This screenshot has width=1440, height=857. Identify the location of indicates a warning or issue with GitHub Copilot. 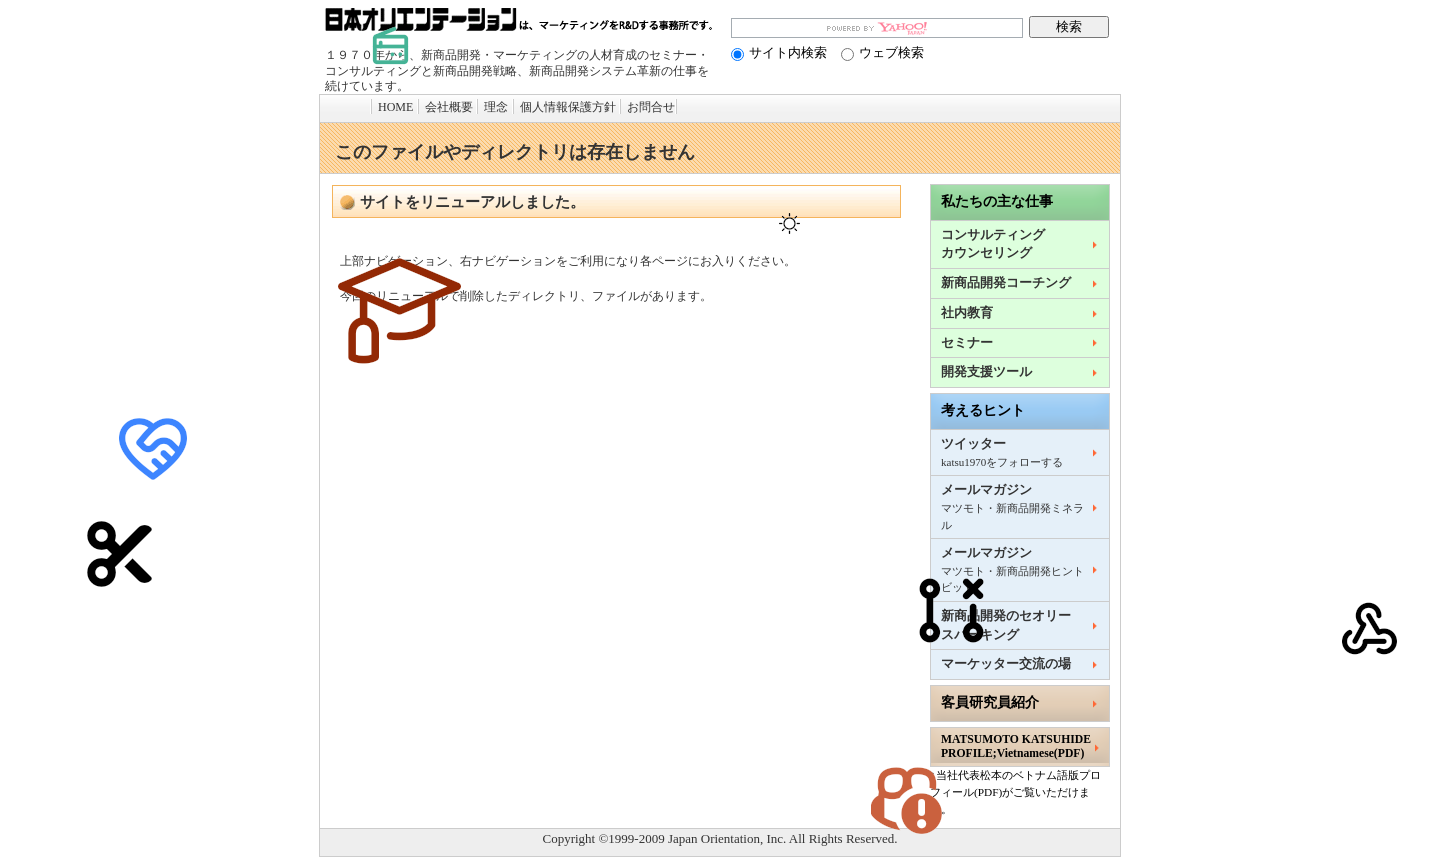
(907, 799).